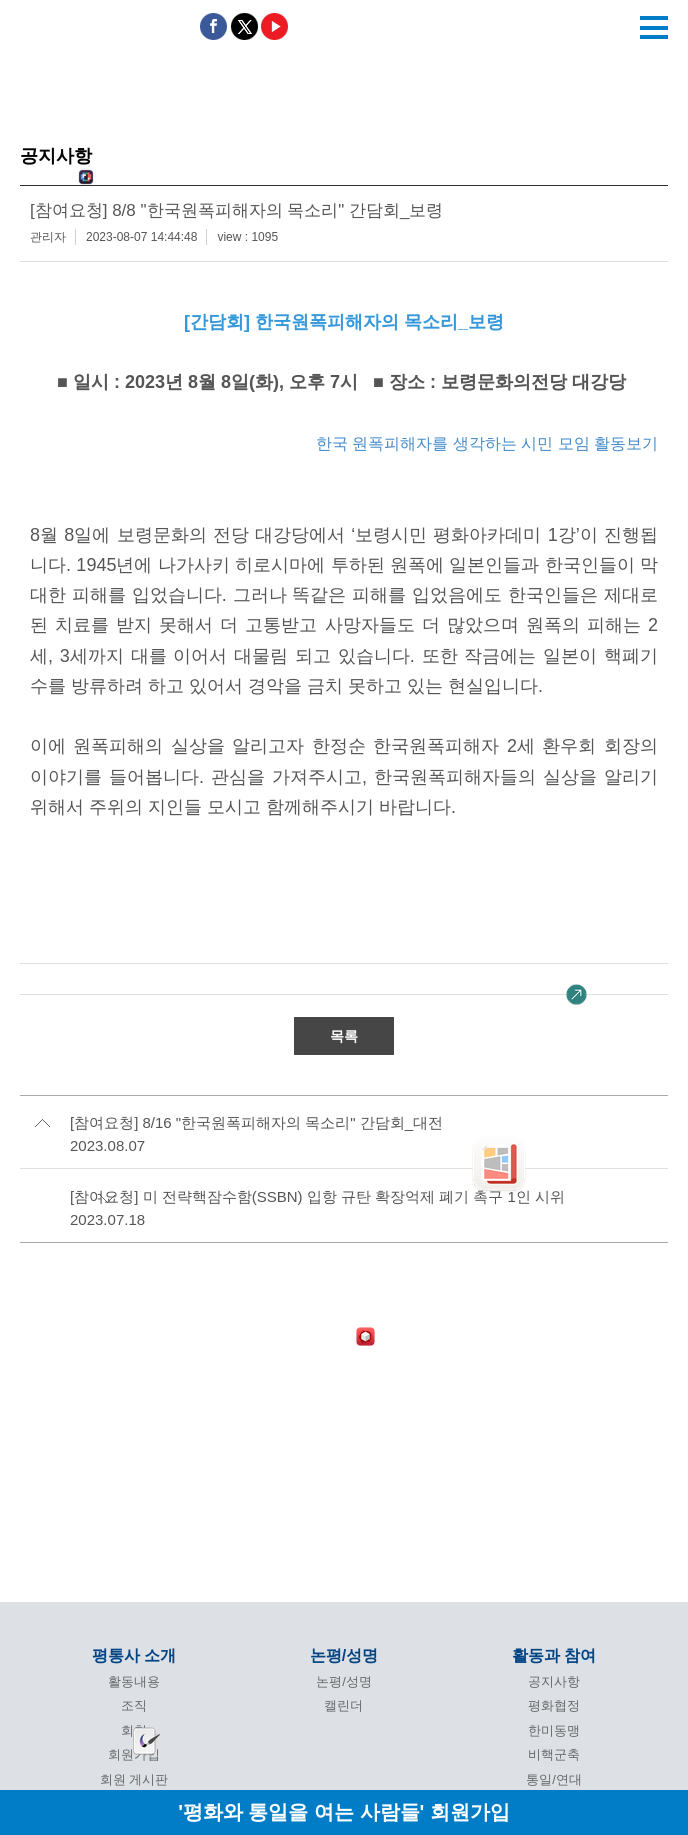  Describe the element at coordinates (576, 994) in the screenshot. I see `indicates a symbolic link or shortcut to another file` at that location.